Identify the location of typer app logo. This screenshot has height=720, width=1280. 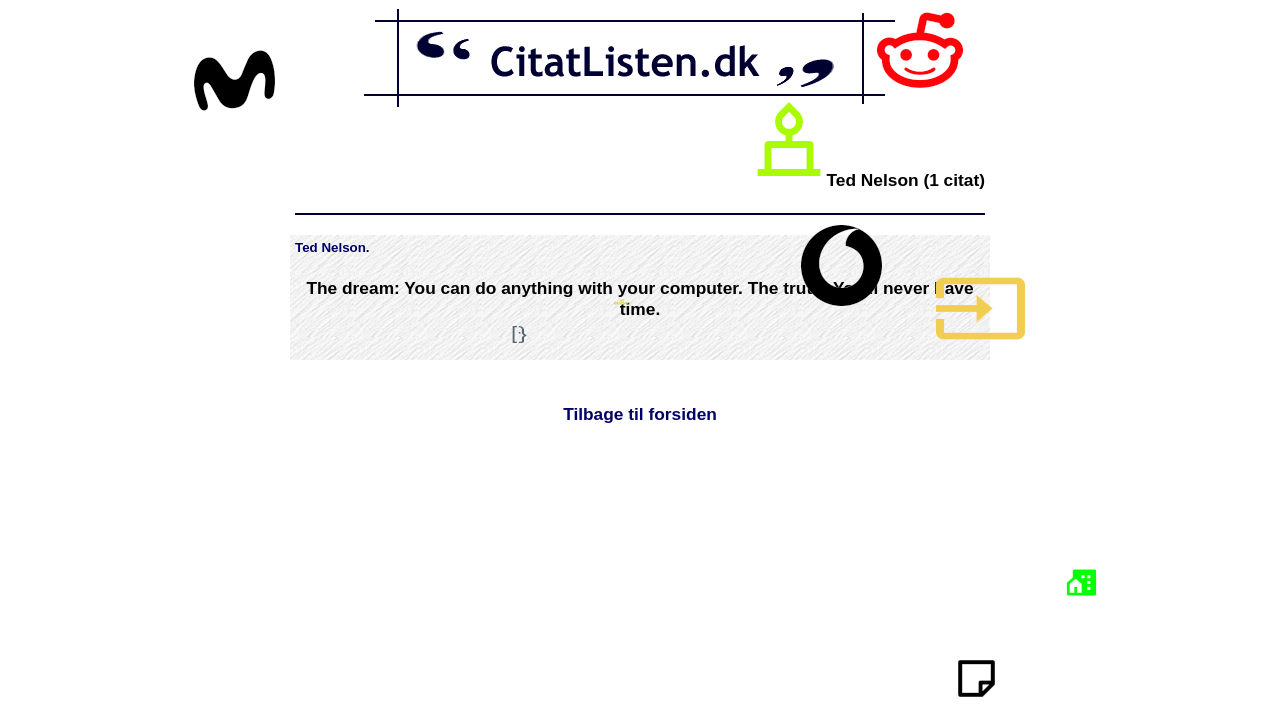
(980, 308).